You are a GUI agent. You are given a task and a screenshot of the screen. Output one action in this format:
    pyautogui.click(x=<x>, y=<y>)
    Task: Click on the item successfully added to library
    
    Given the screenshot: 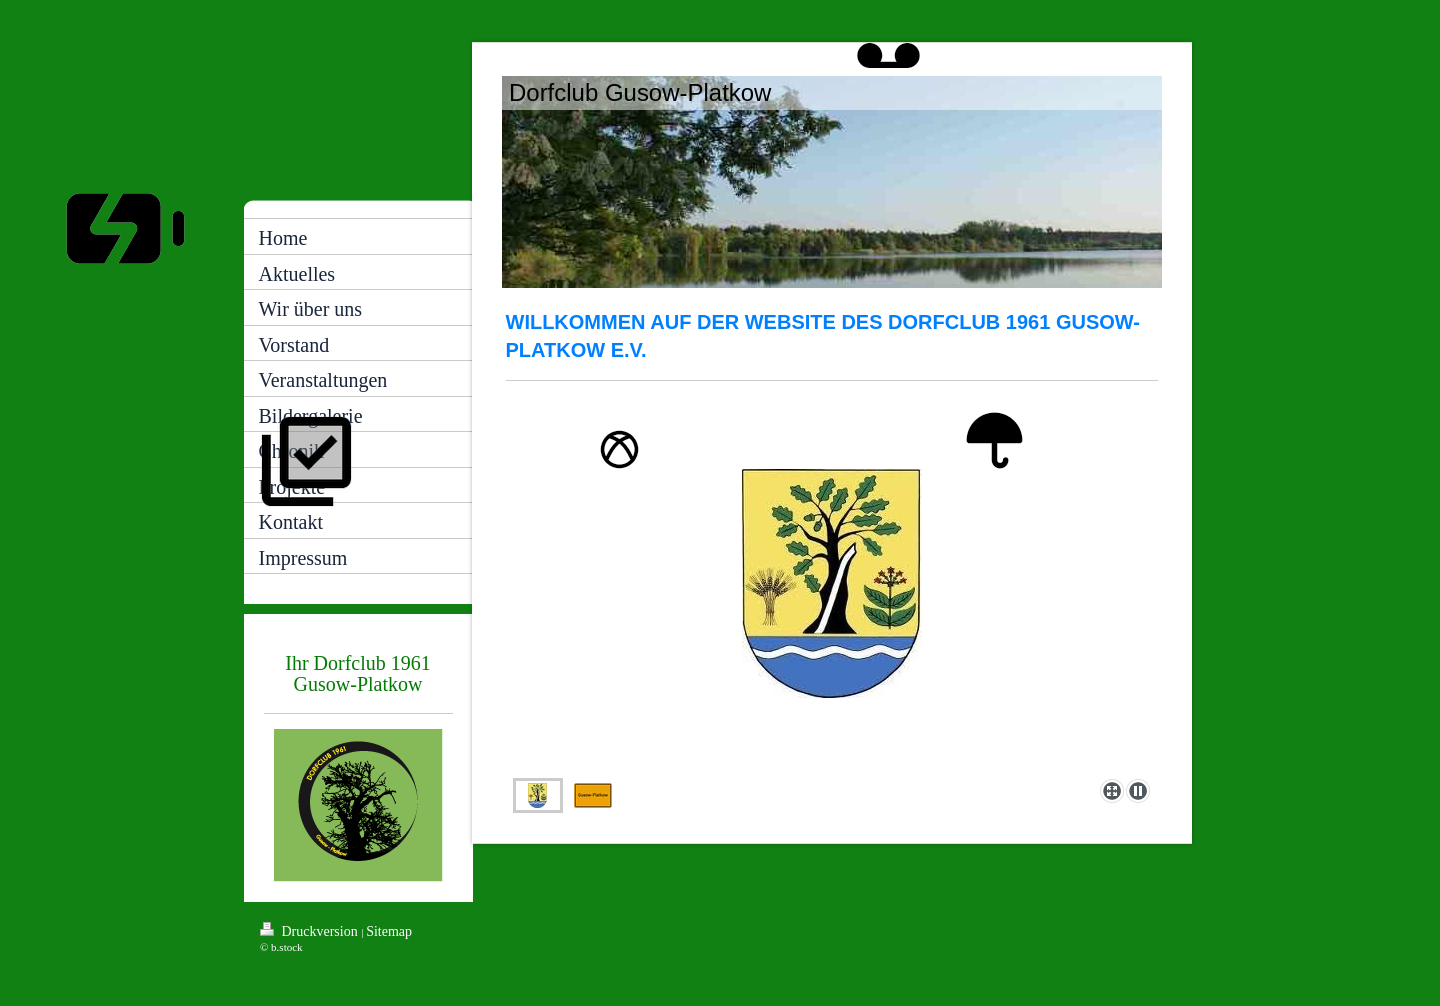 What is the action you would take?
    pyautogui.click(x=306, y=461)
    